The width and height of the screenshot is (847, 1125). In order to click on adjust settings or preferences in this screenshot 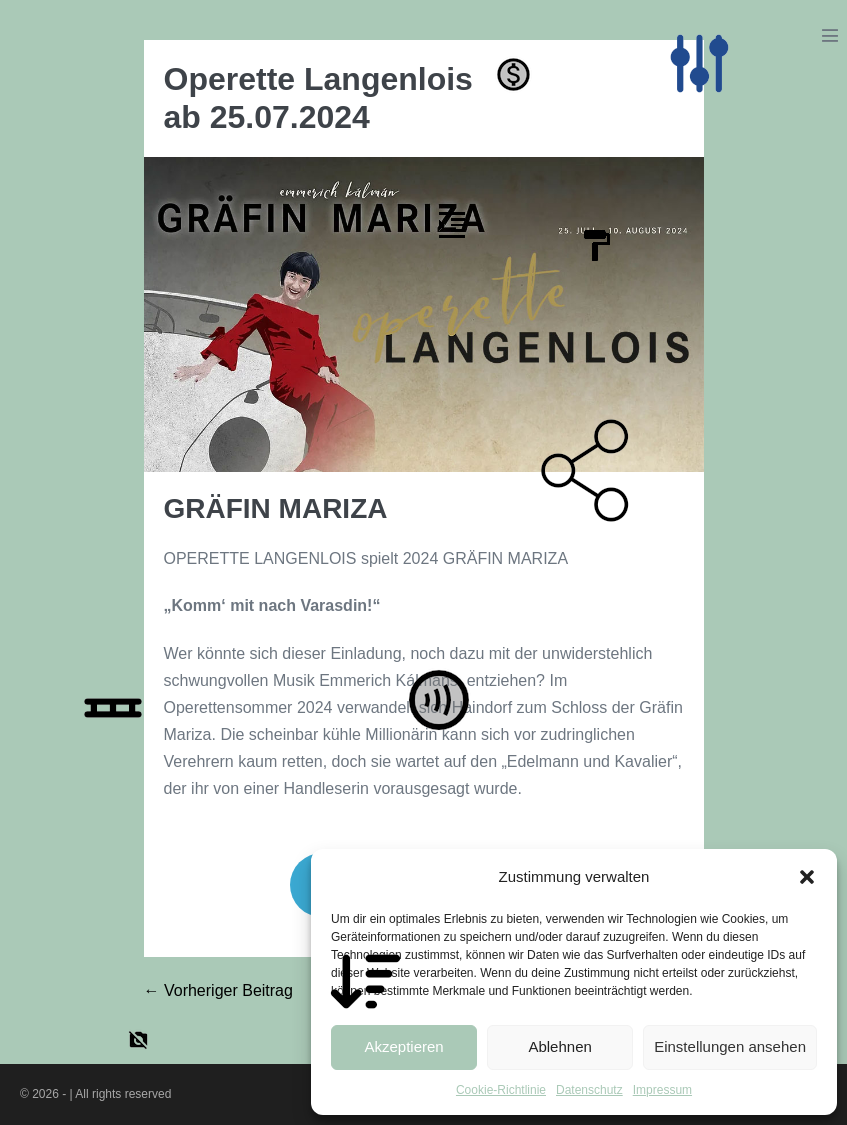, I will do `click(699, 63)`.